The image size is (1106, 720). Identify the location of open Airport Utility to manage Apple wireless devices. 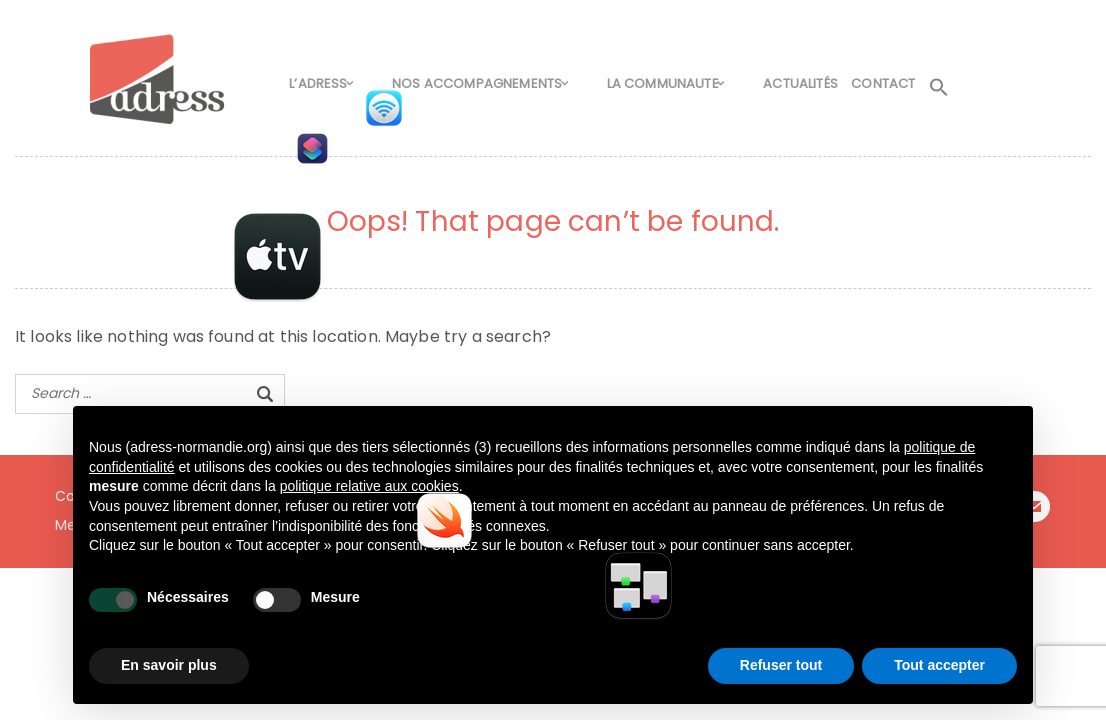
(384, 108).